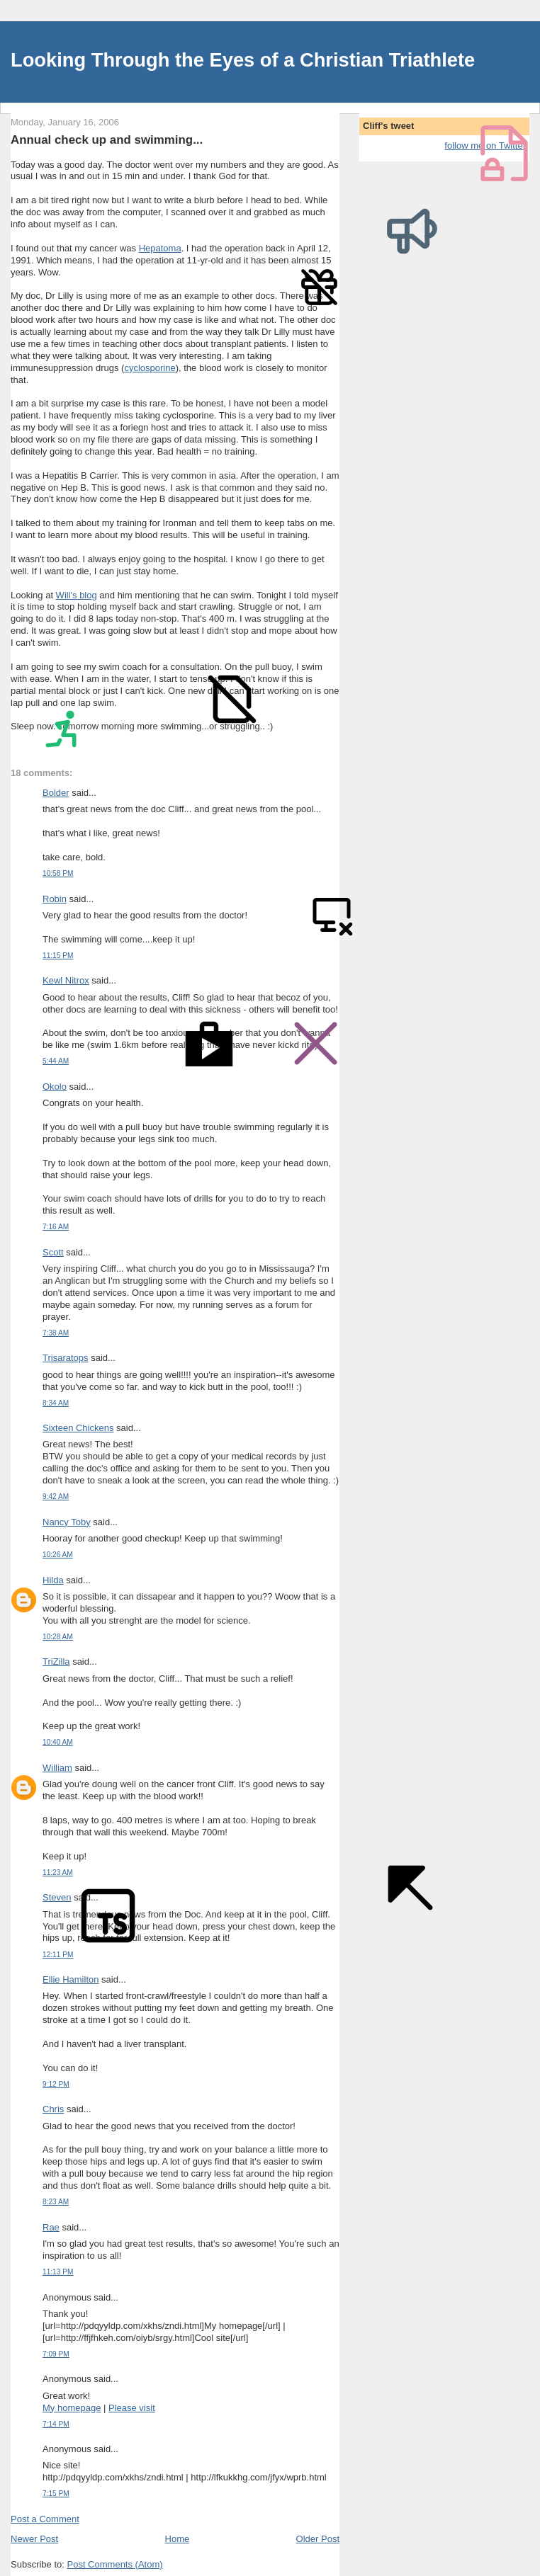 The width and height of the screenshot is (540, 2576). I want to click on access a password-protected file, so click(504, 153).